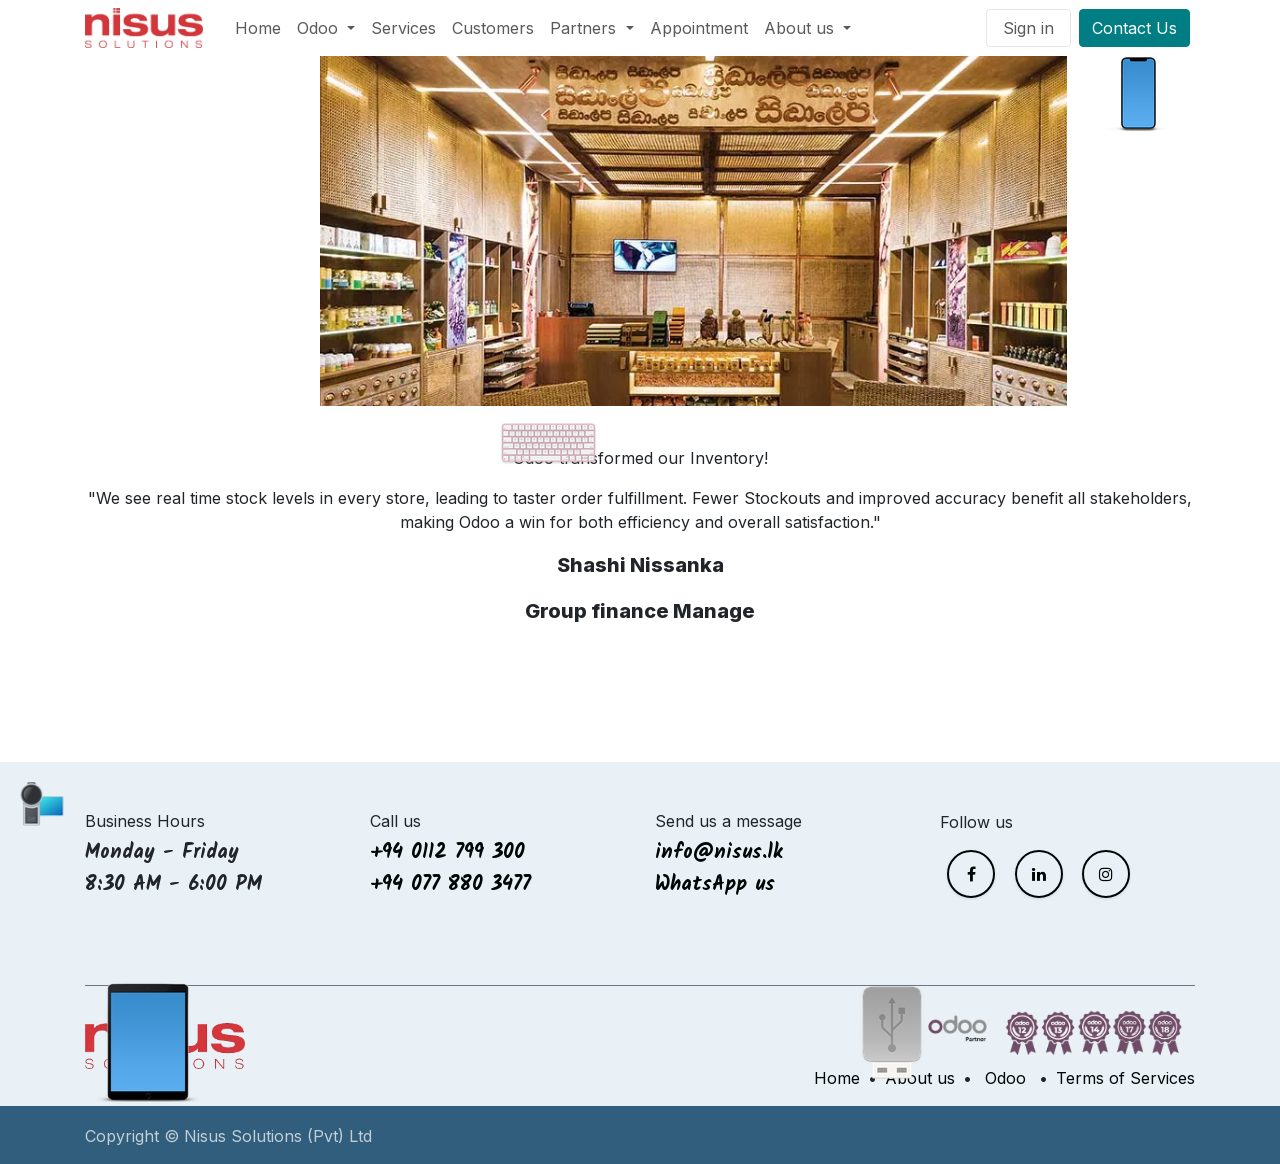 This screenshot has height=1164, width=1280. Describe the element at coordinates (148, 1043) in the screenshot. I see `view or manage connected iPad device` at that location.